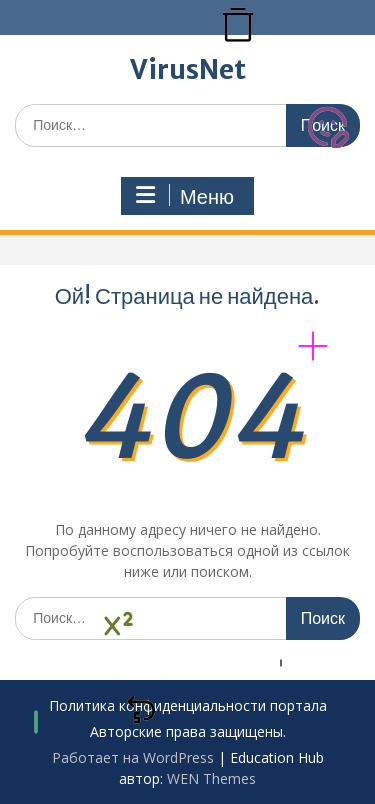  I want to click on delete an item, so click(238, 26).